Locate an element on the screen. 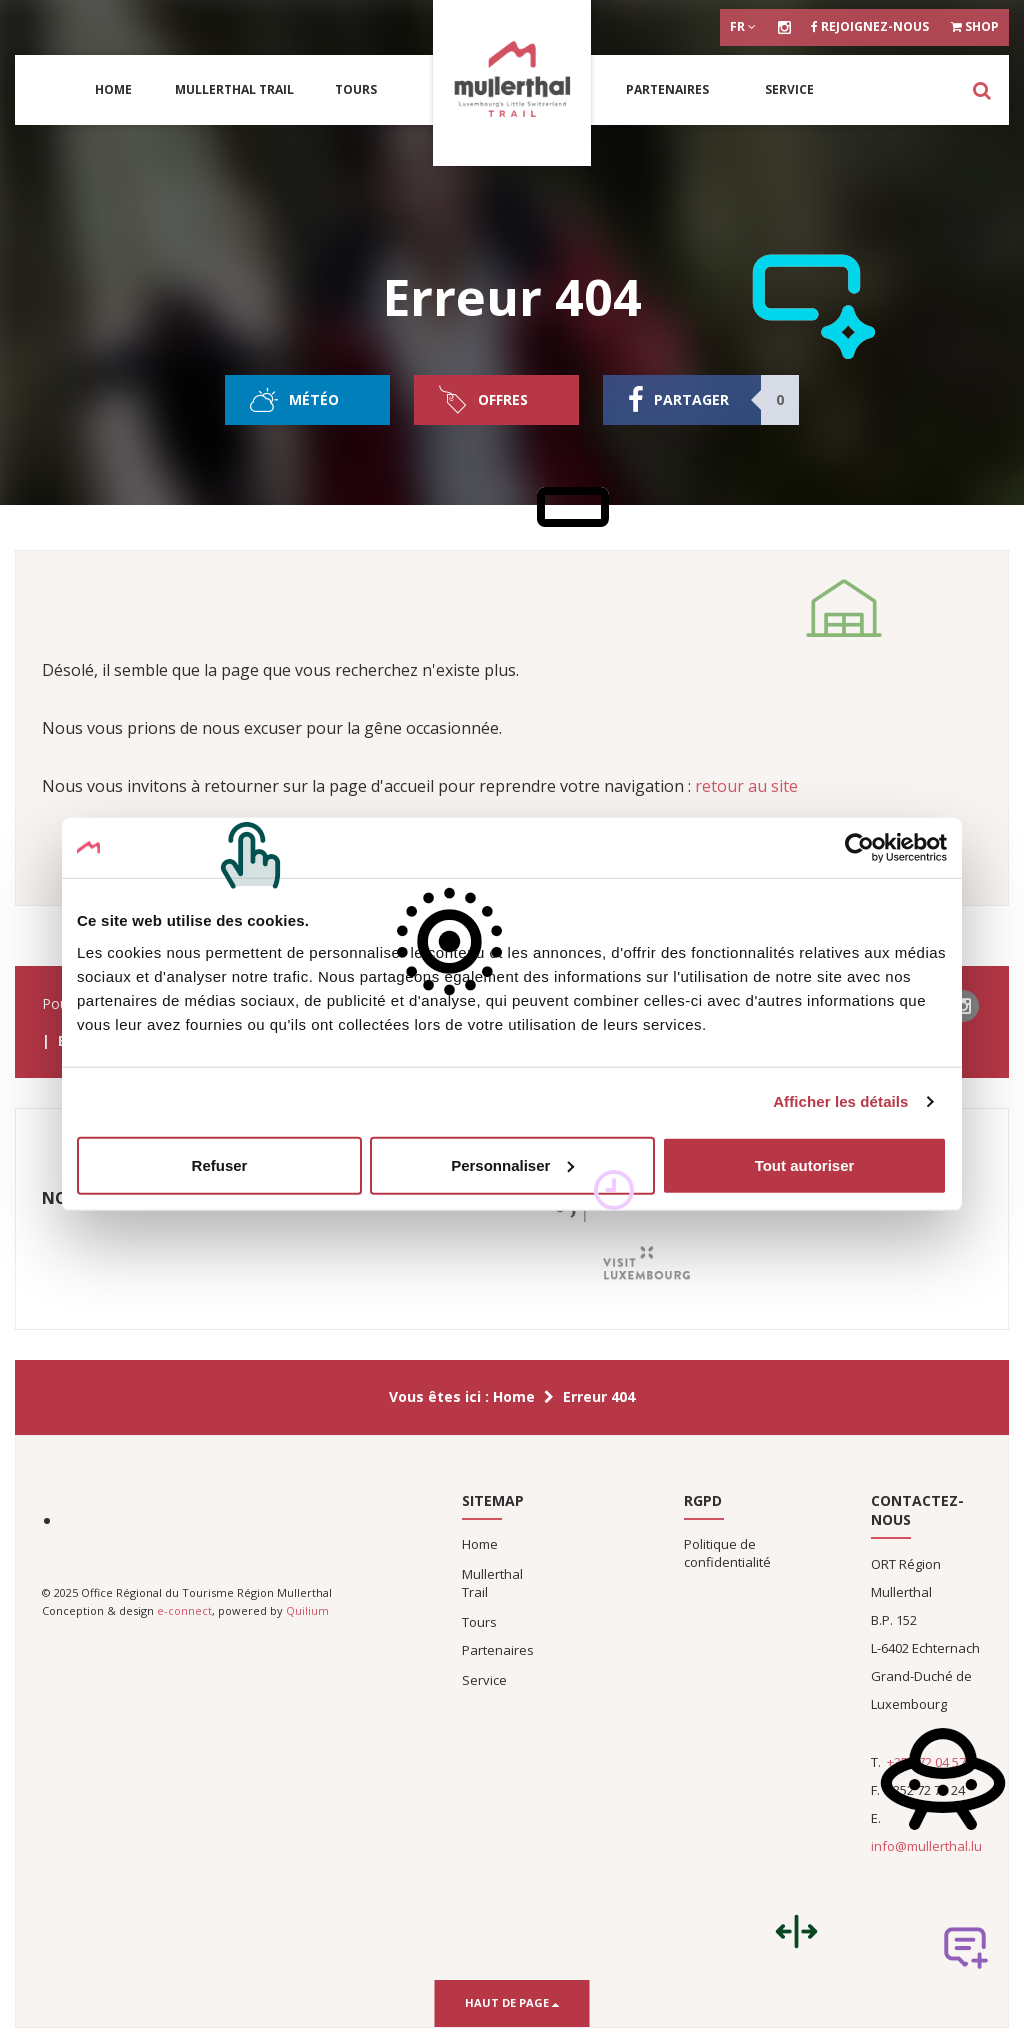 The width and height of the screenshot is (1024, 2028). access sci-fi or space-themed content is located at coordinates (943, 1779).